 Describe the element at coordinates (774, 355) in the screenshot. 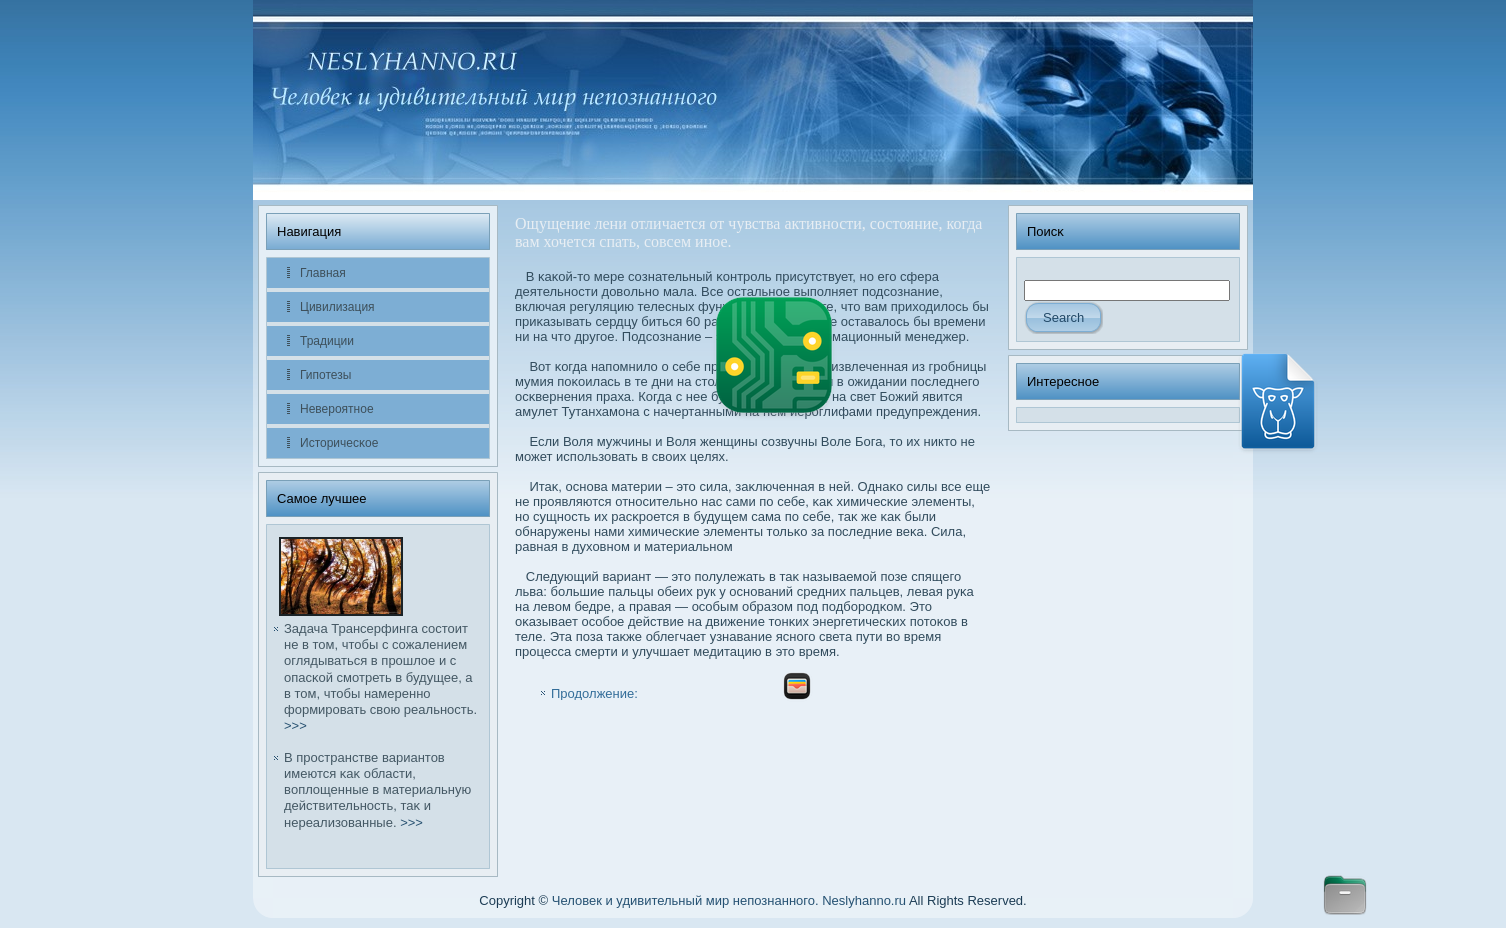

I see `open pcbnew circuit board design application` at that location.